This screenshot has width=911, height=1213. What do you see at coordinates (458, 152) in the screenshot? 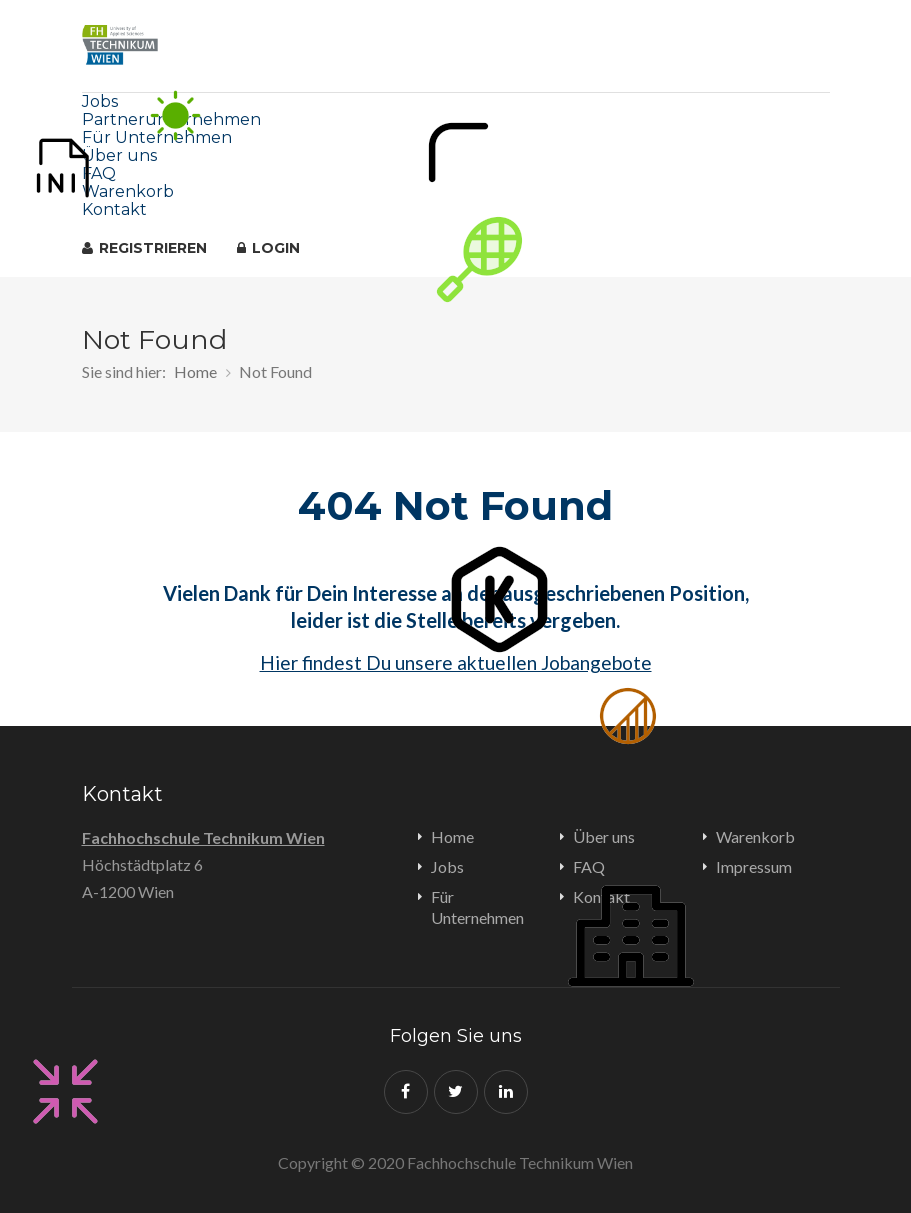
I see `apply rounded corners to a selected element` at bounding box center [458, 152].